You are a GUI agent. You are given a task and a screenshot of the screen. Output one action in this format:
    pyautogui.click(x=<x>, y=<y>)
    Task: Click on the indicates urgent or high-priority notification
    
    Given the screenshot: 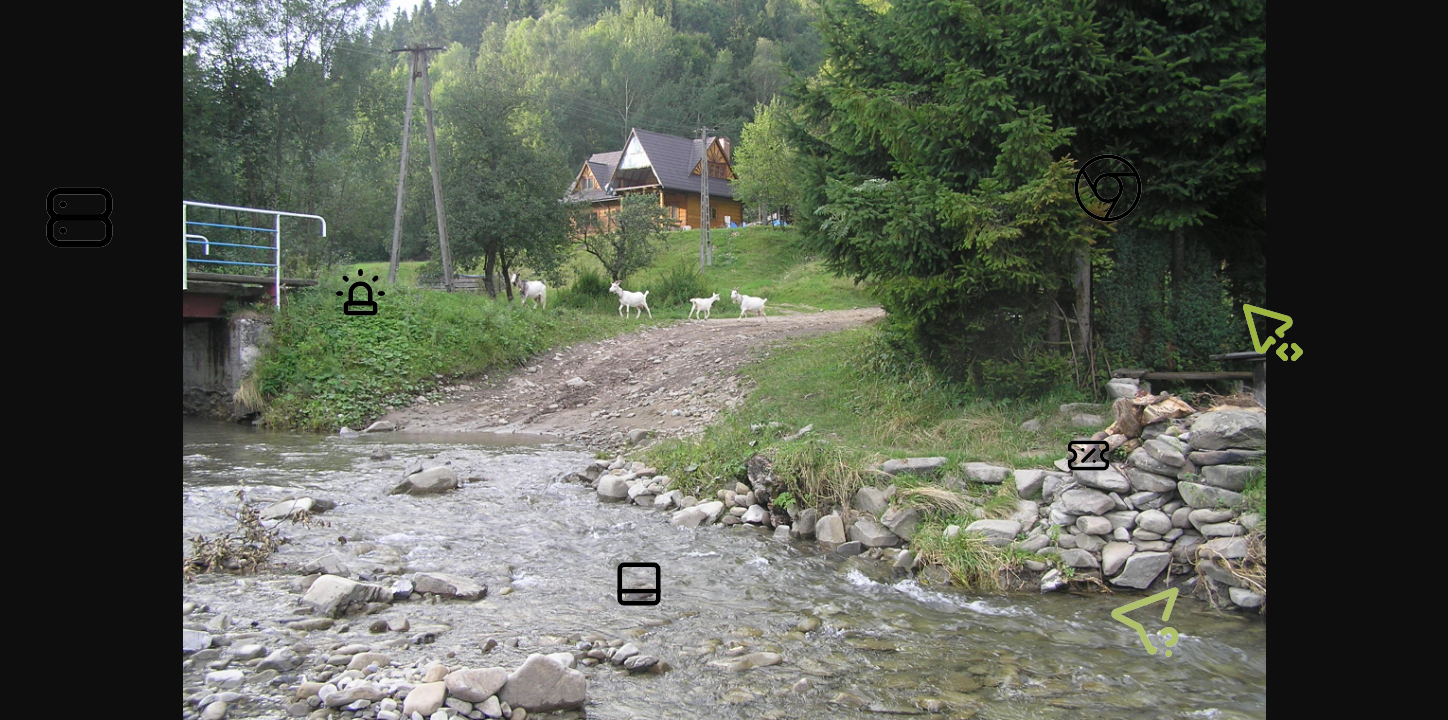 What is the action you would take?
    pyautogui.click(x=360, y=293)
    